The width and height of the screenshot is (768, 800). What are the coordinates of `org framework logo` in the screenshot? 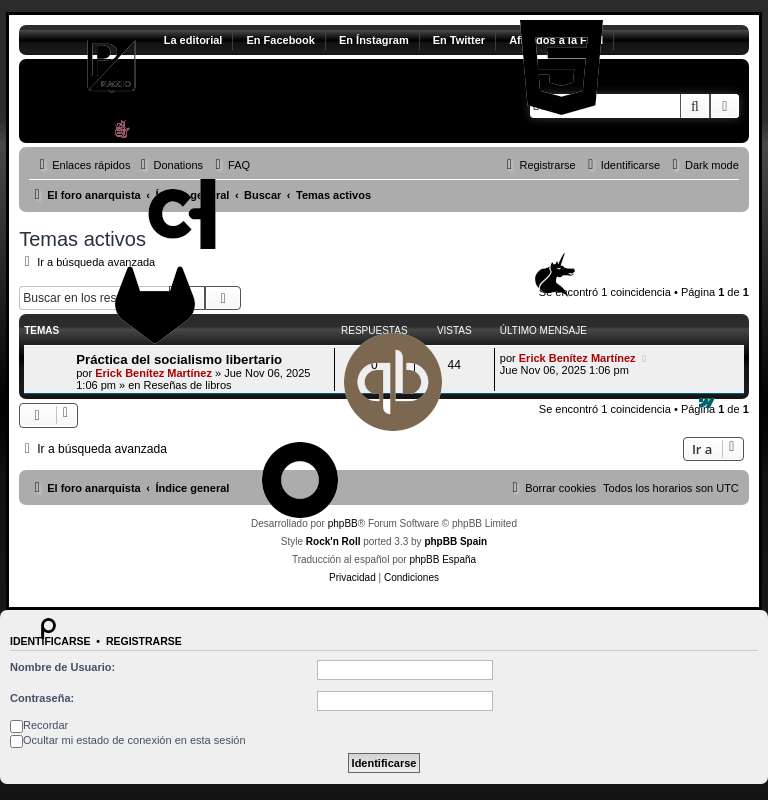 It's located at (555, 275).